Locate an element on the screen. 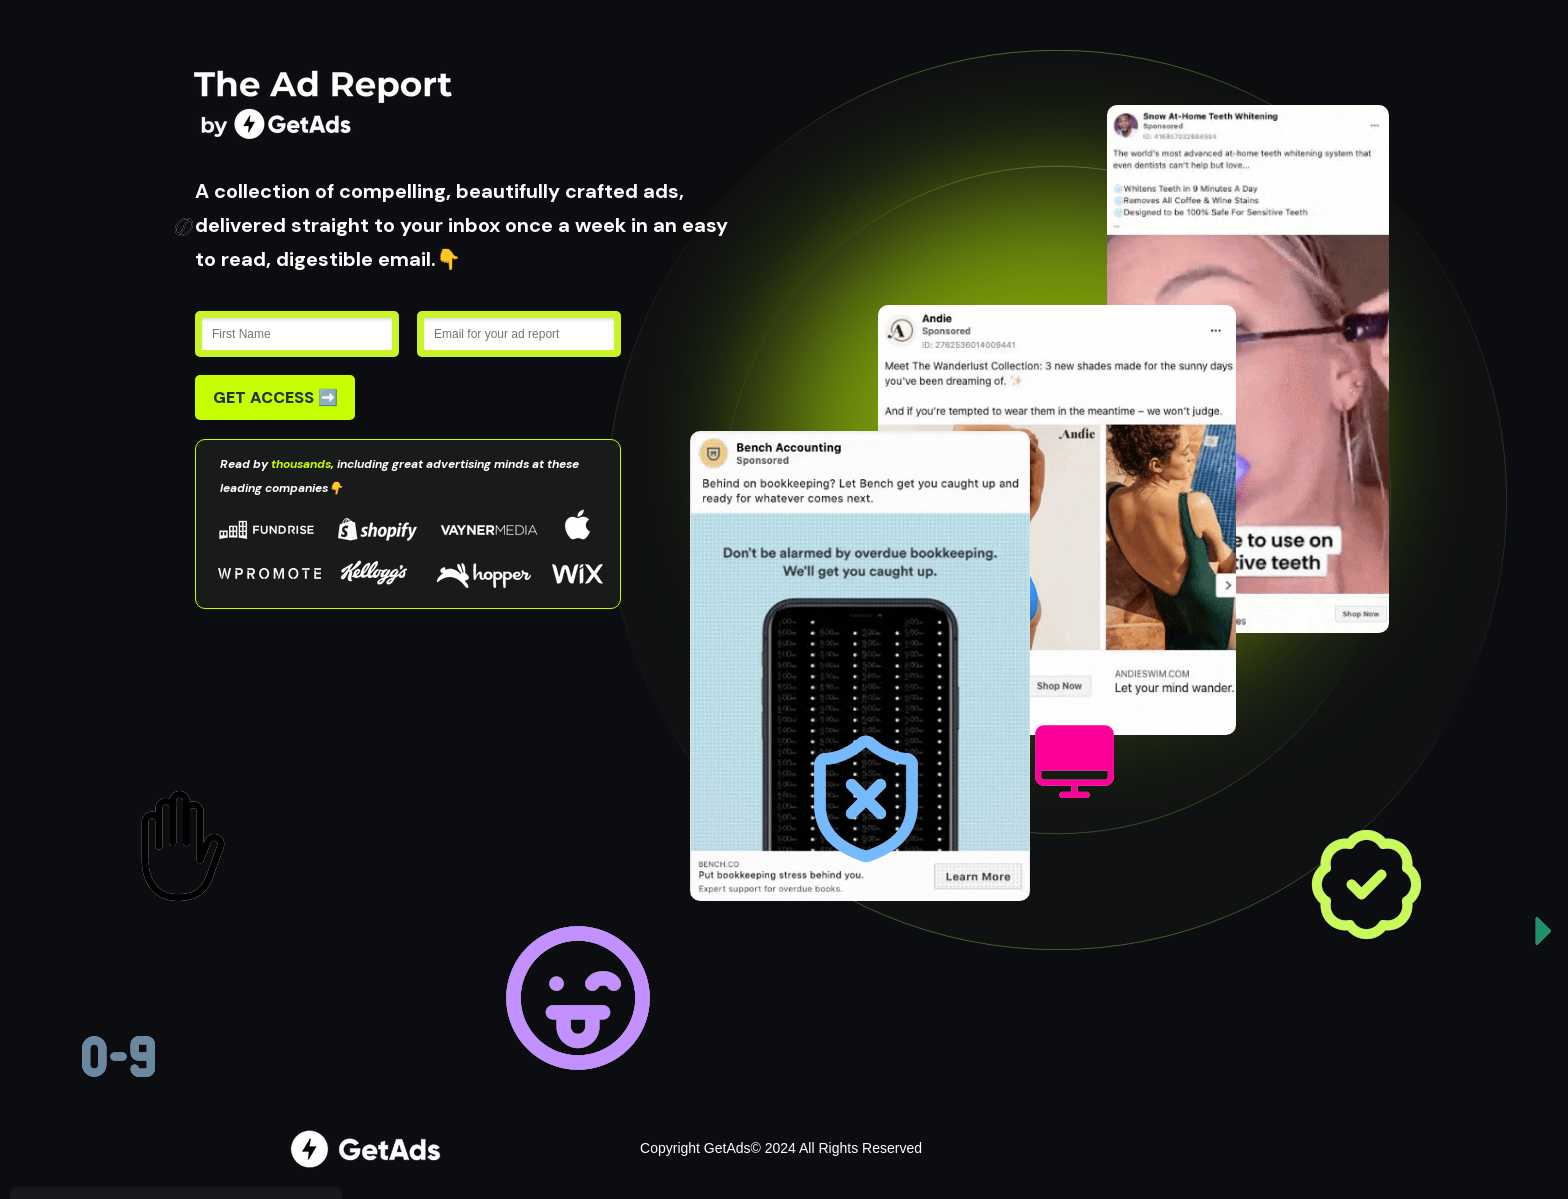 This screenshot has height=1199, width=1568. browse coffee shops or cafés nearby is located at coordinates (184, 227).